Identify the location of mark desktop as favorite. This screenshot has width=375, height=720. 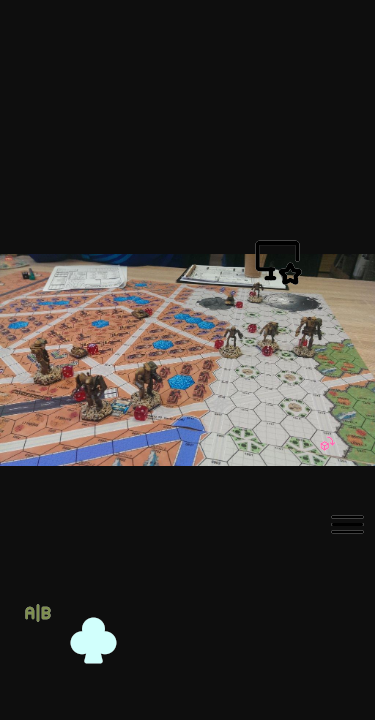
(277, 260).